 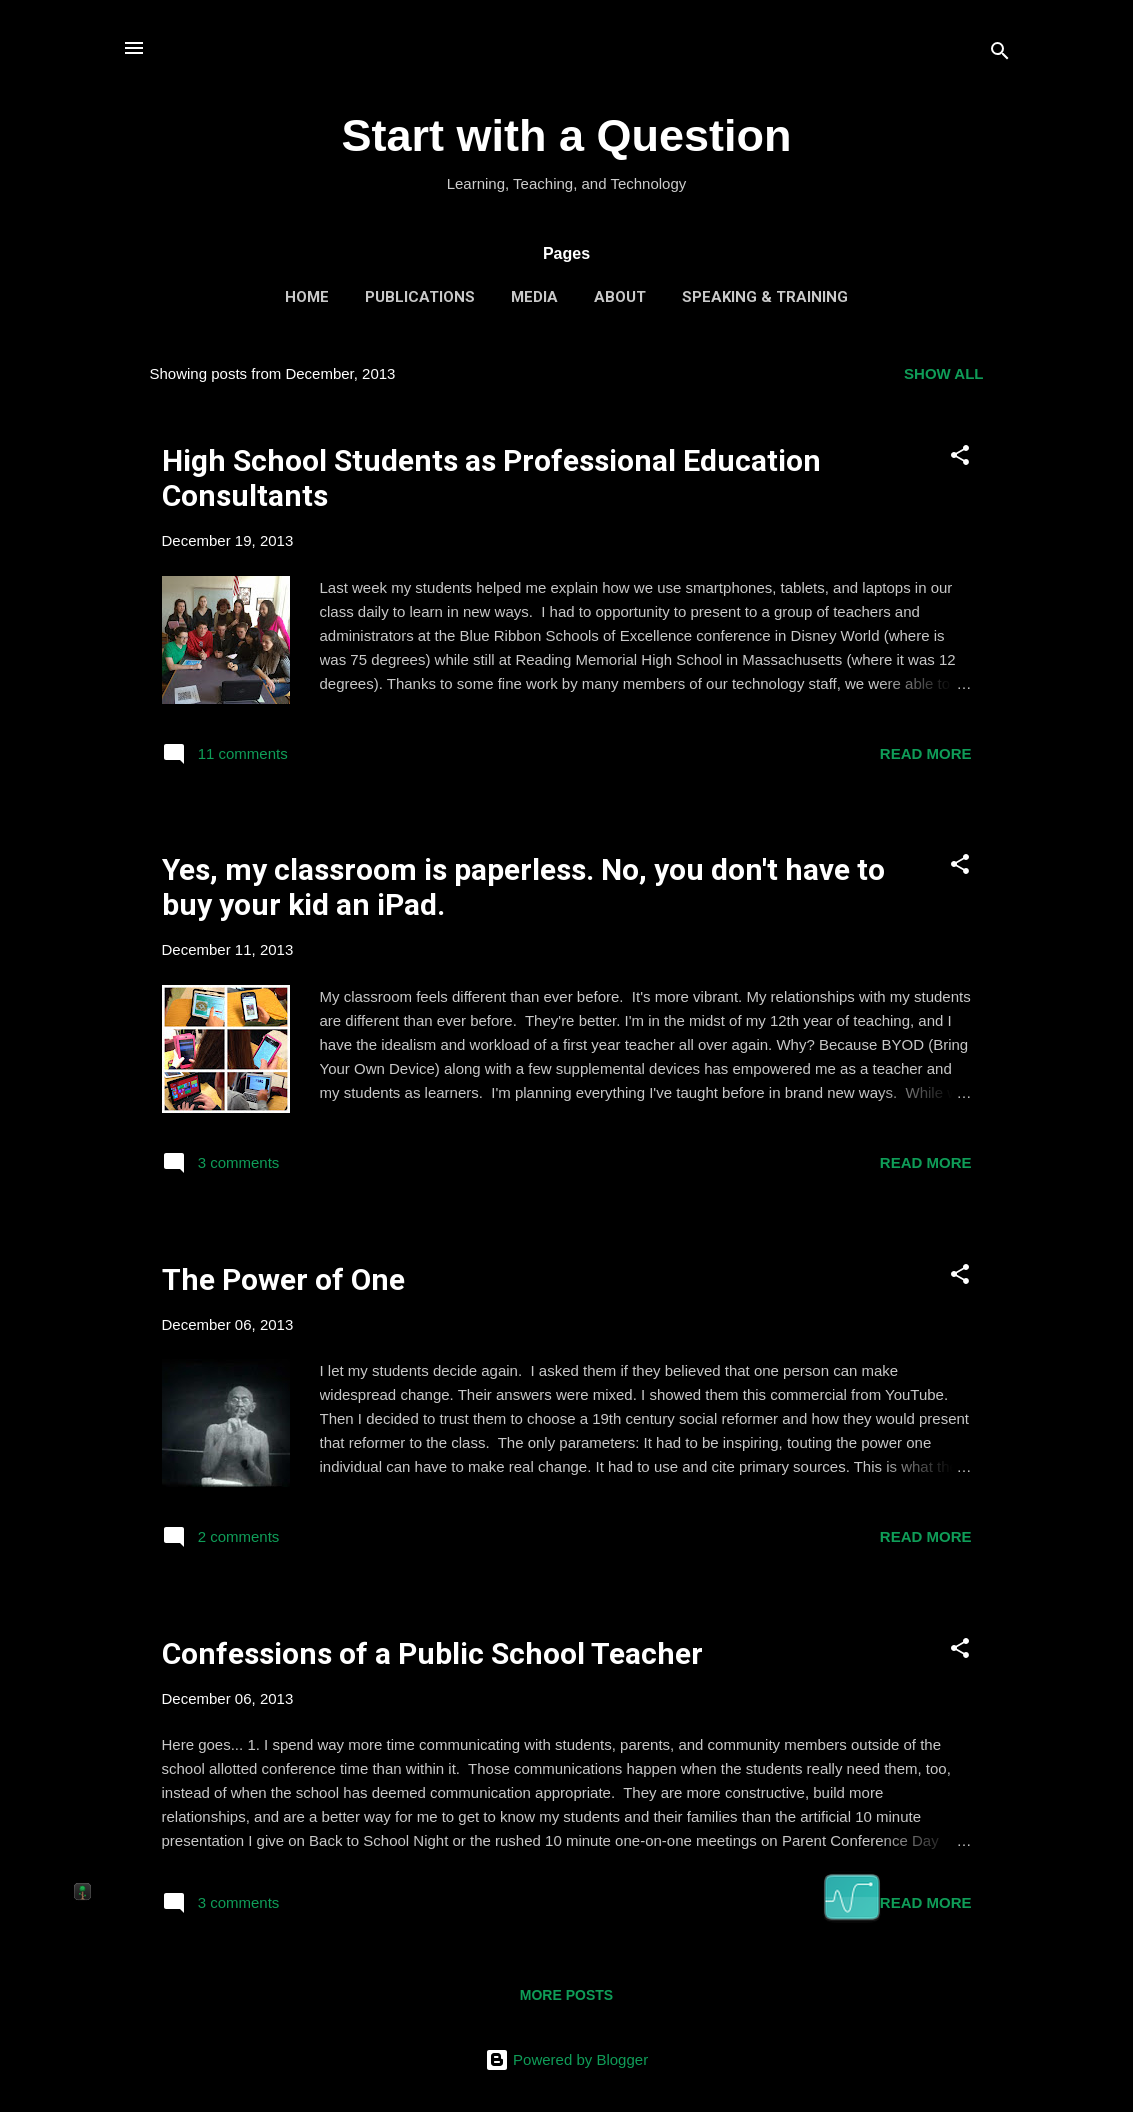 I want to click on open system usage monitoring app, so click(x=852, y=1897).